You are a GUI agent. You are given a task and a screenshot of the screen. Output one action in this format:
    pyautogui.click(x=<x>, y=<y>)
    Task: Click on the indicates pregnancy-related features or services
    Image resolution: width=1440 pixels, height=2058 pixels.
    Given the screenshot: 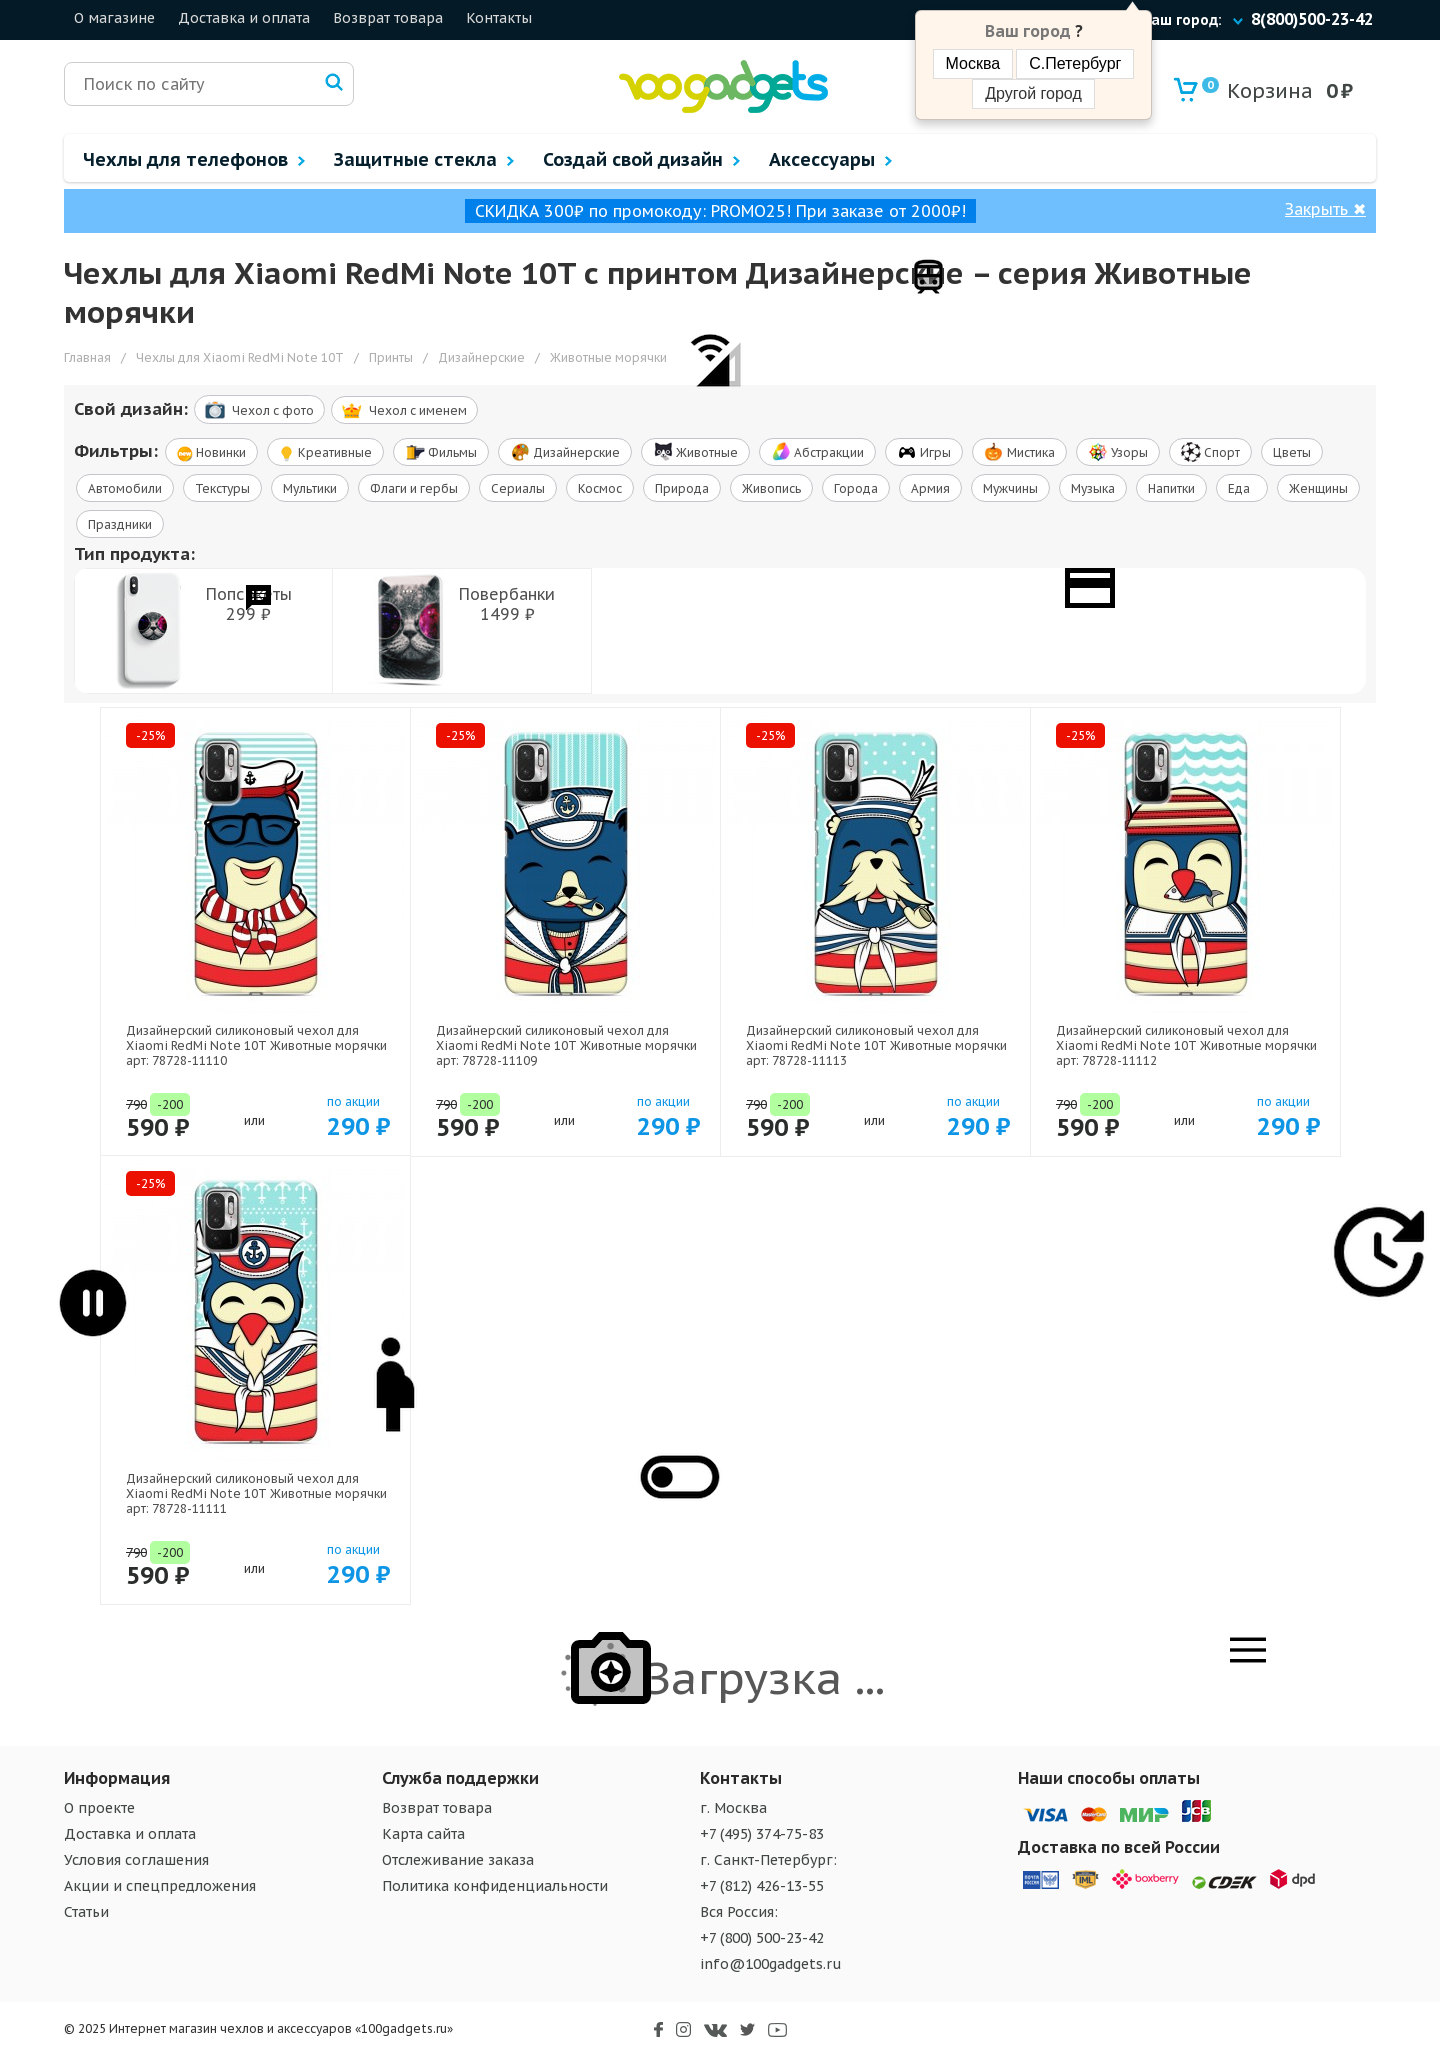 What is the action you would take?
    pyautogui.click(x=395, y=1384)
    